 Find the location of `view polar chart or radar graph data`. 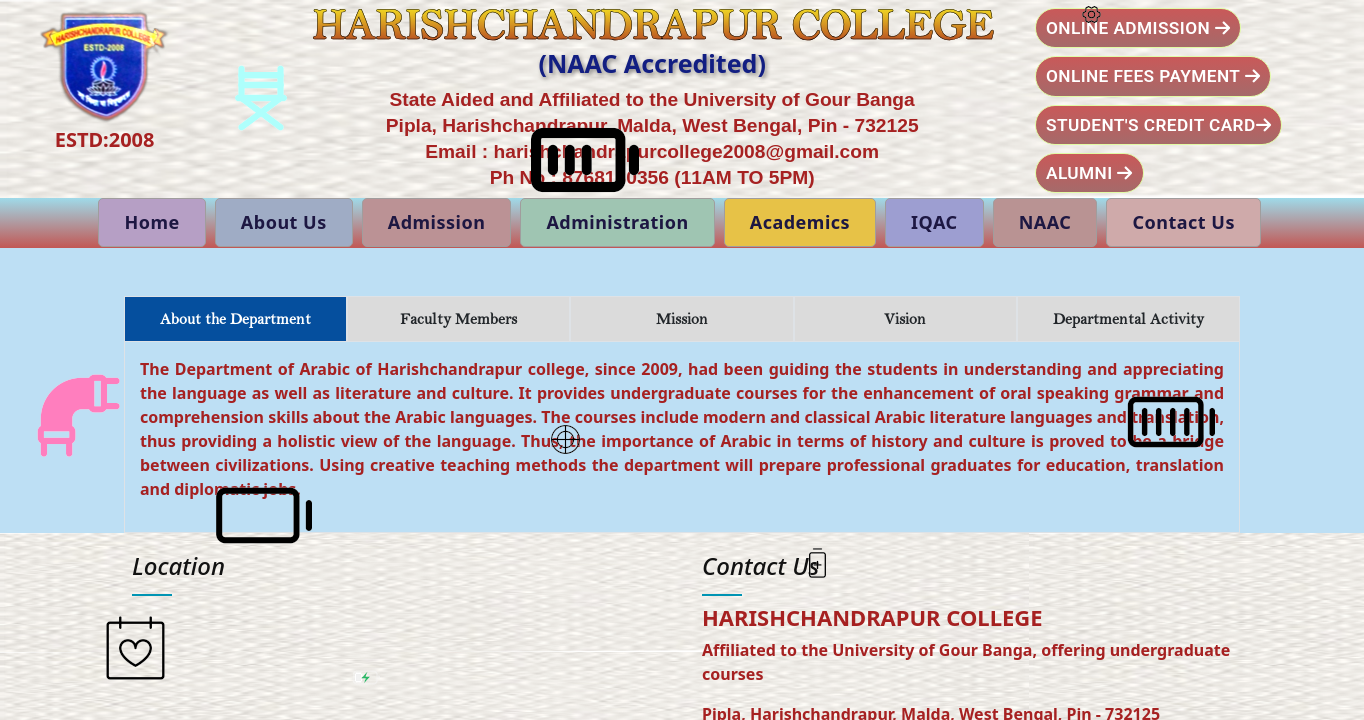

view polar chart or radar graph data is located at coordinates (565, 439).